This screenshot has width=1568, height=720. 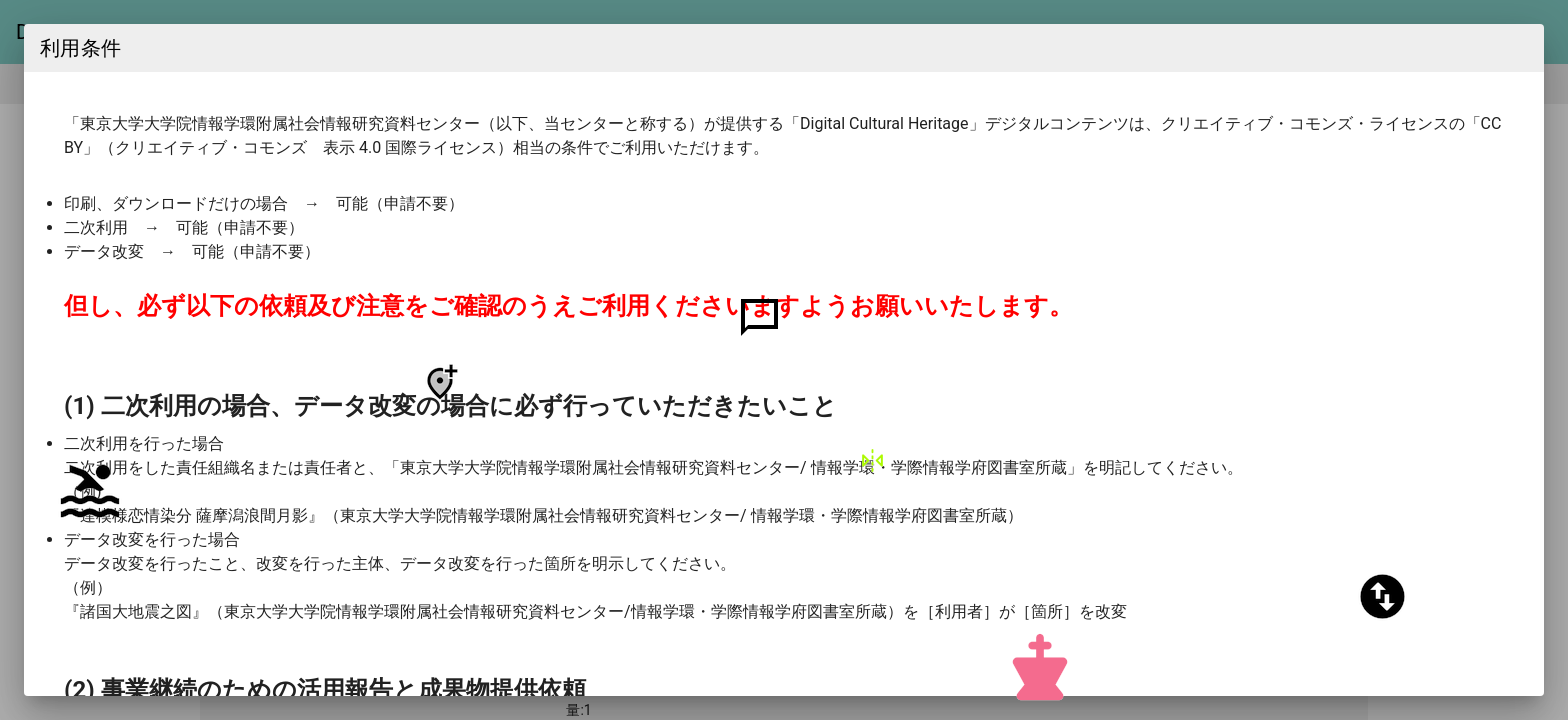 What do you see at coordinates (872, 460) in the screenshot?
I see `flip image horizontally` at bounding box center [872, 460].